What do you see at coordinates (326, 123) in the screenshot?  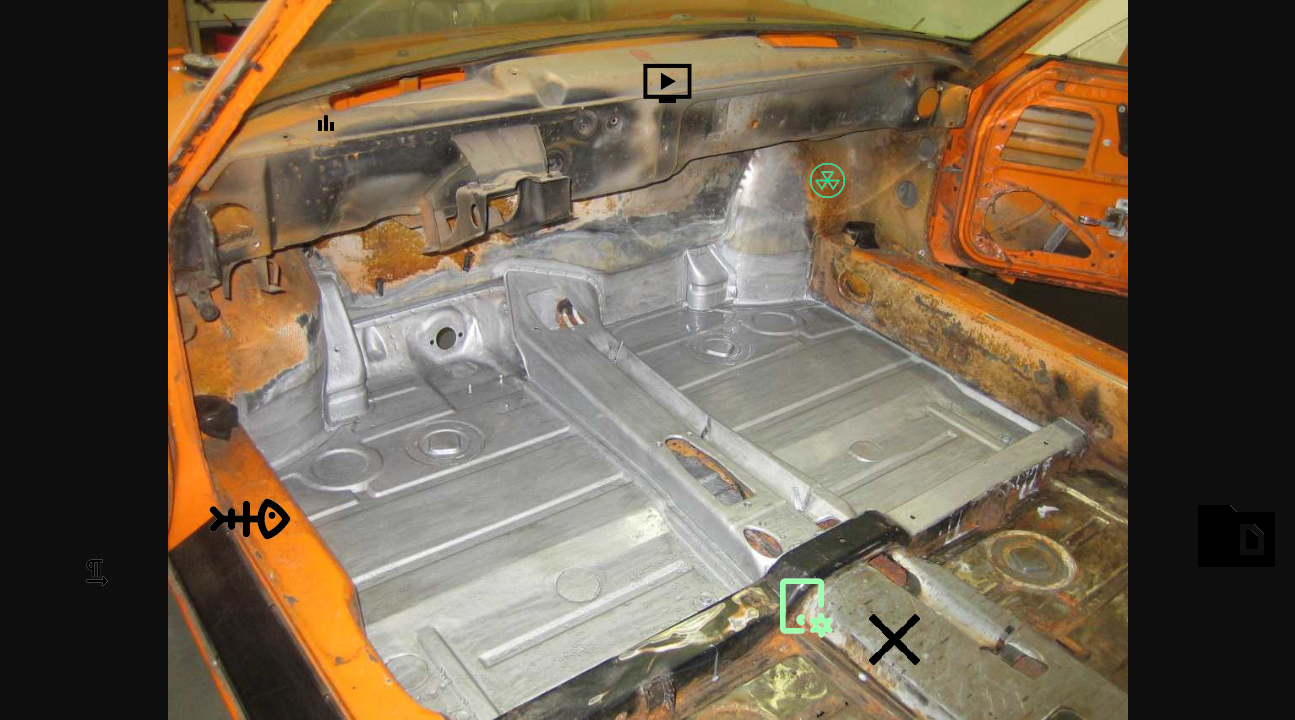 I see `view leaderboard rankings` at bounding box center [326, 123].